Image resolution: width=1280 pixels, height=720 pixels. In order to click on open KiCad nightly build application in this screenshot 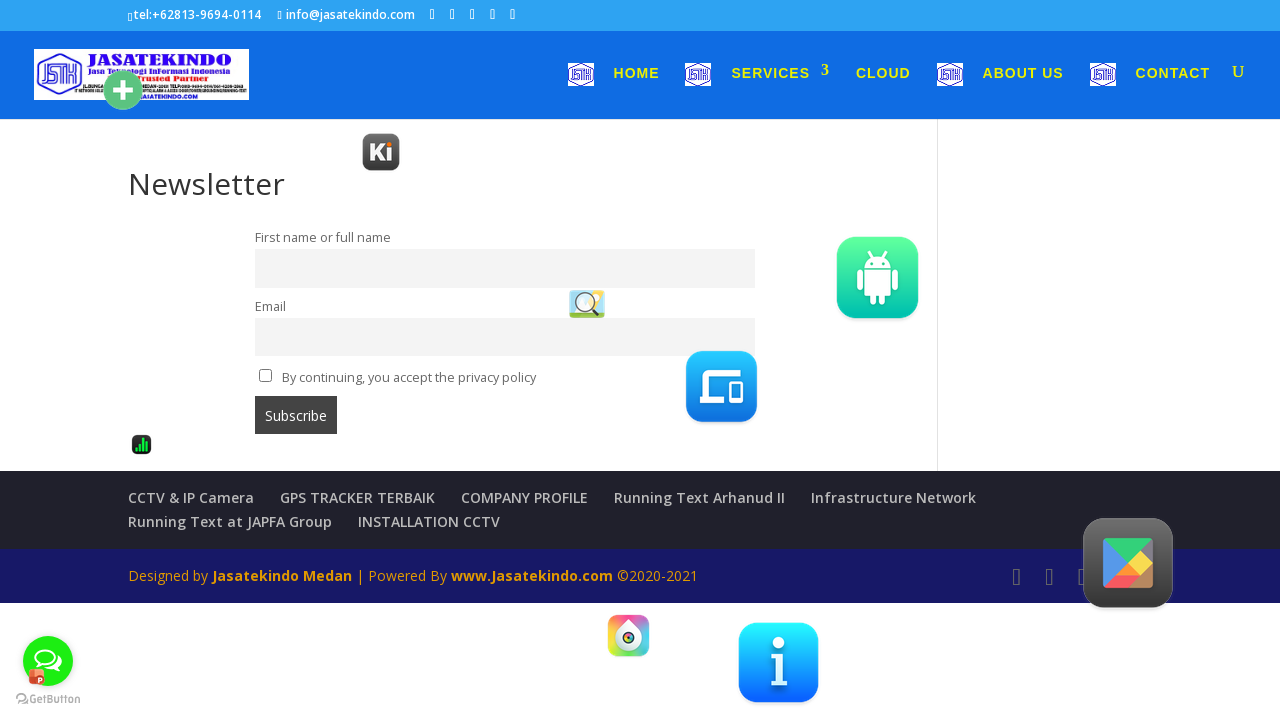, I will do `click(381, 152)`.